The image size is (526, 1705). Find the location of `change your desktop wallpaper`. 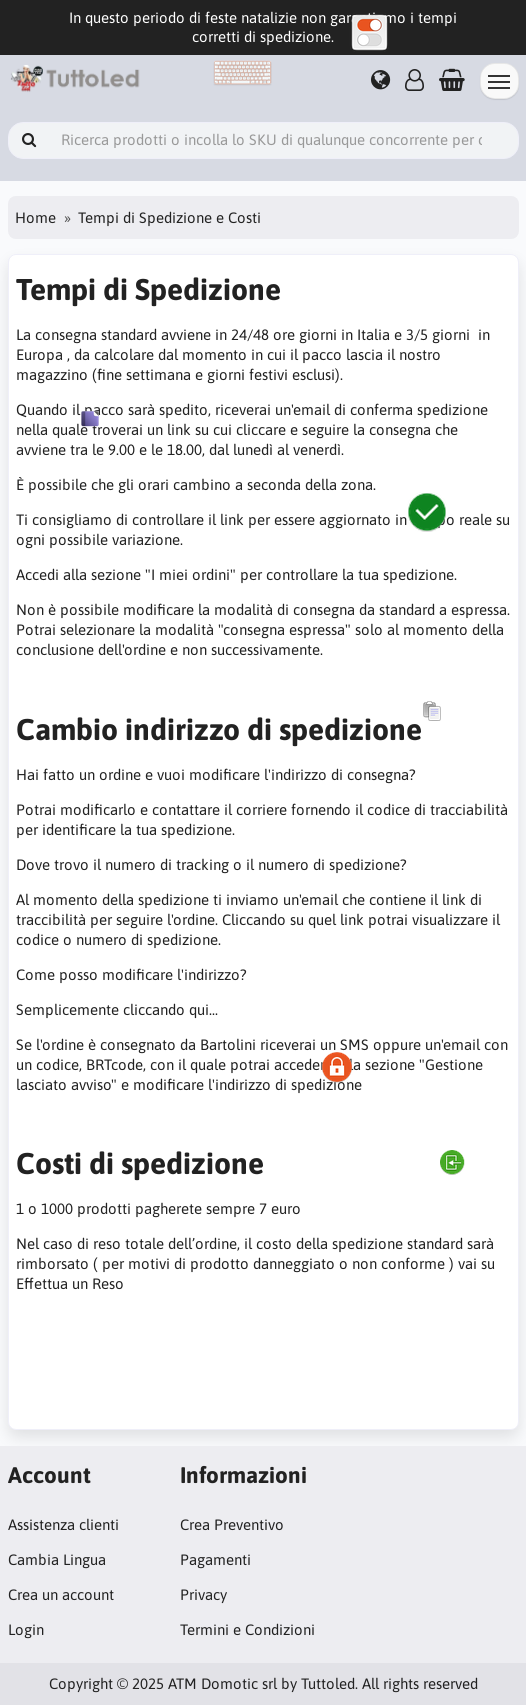

change your desktop wallpaper is located at coordinates (90, 418).